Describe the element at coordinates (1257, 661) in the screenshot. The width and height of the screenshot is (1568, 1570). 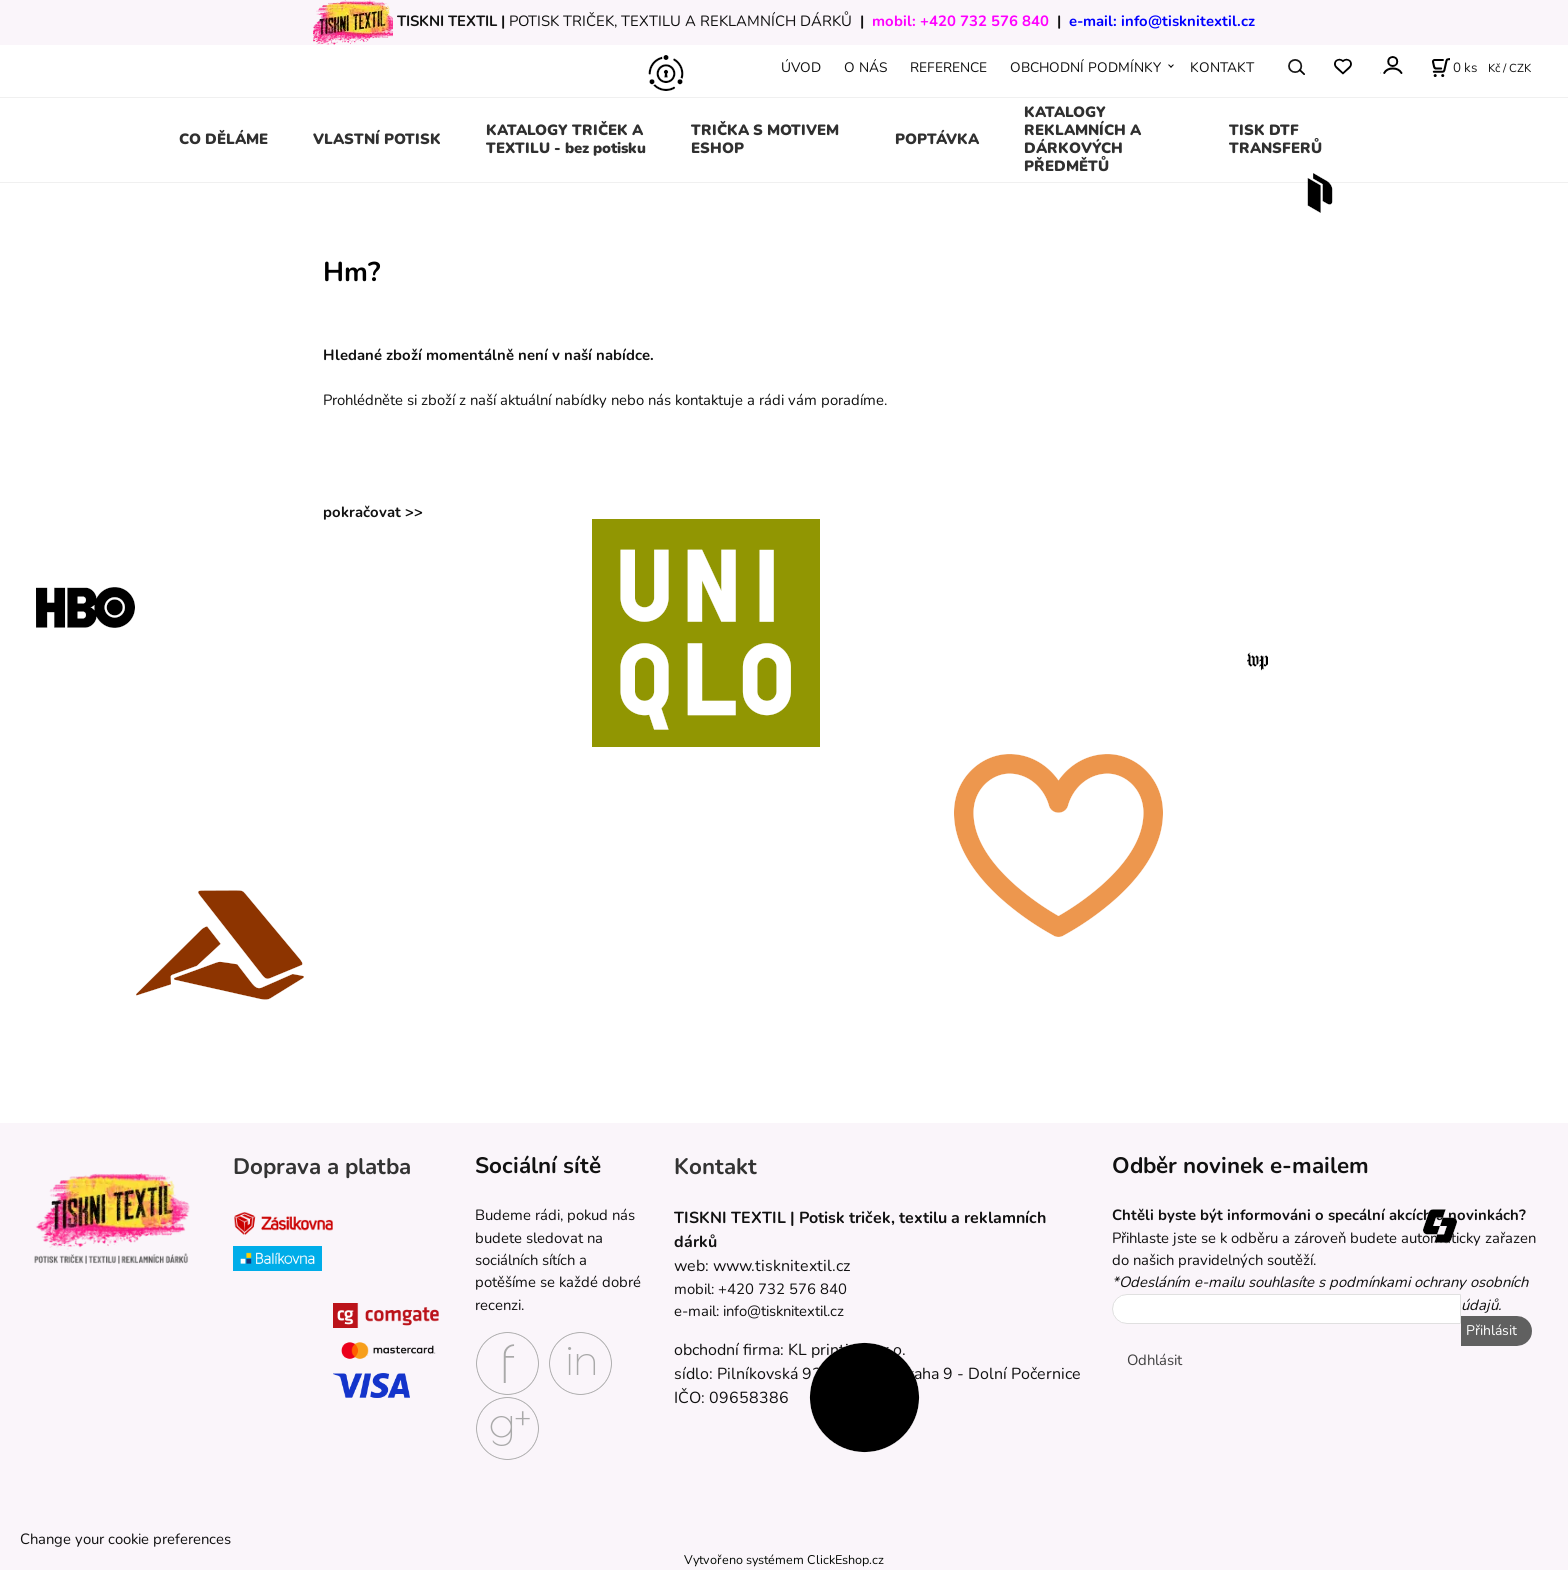
I see `open The Washington Post app` at that location.